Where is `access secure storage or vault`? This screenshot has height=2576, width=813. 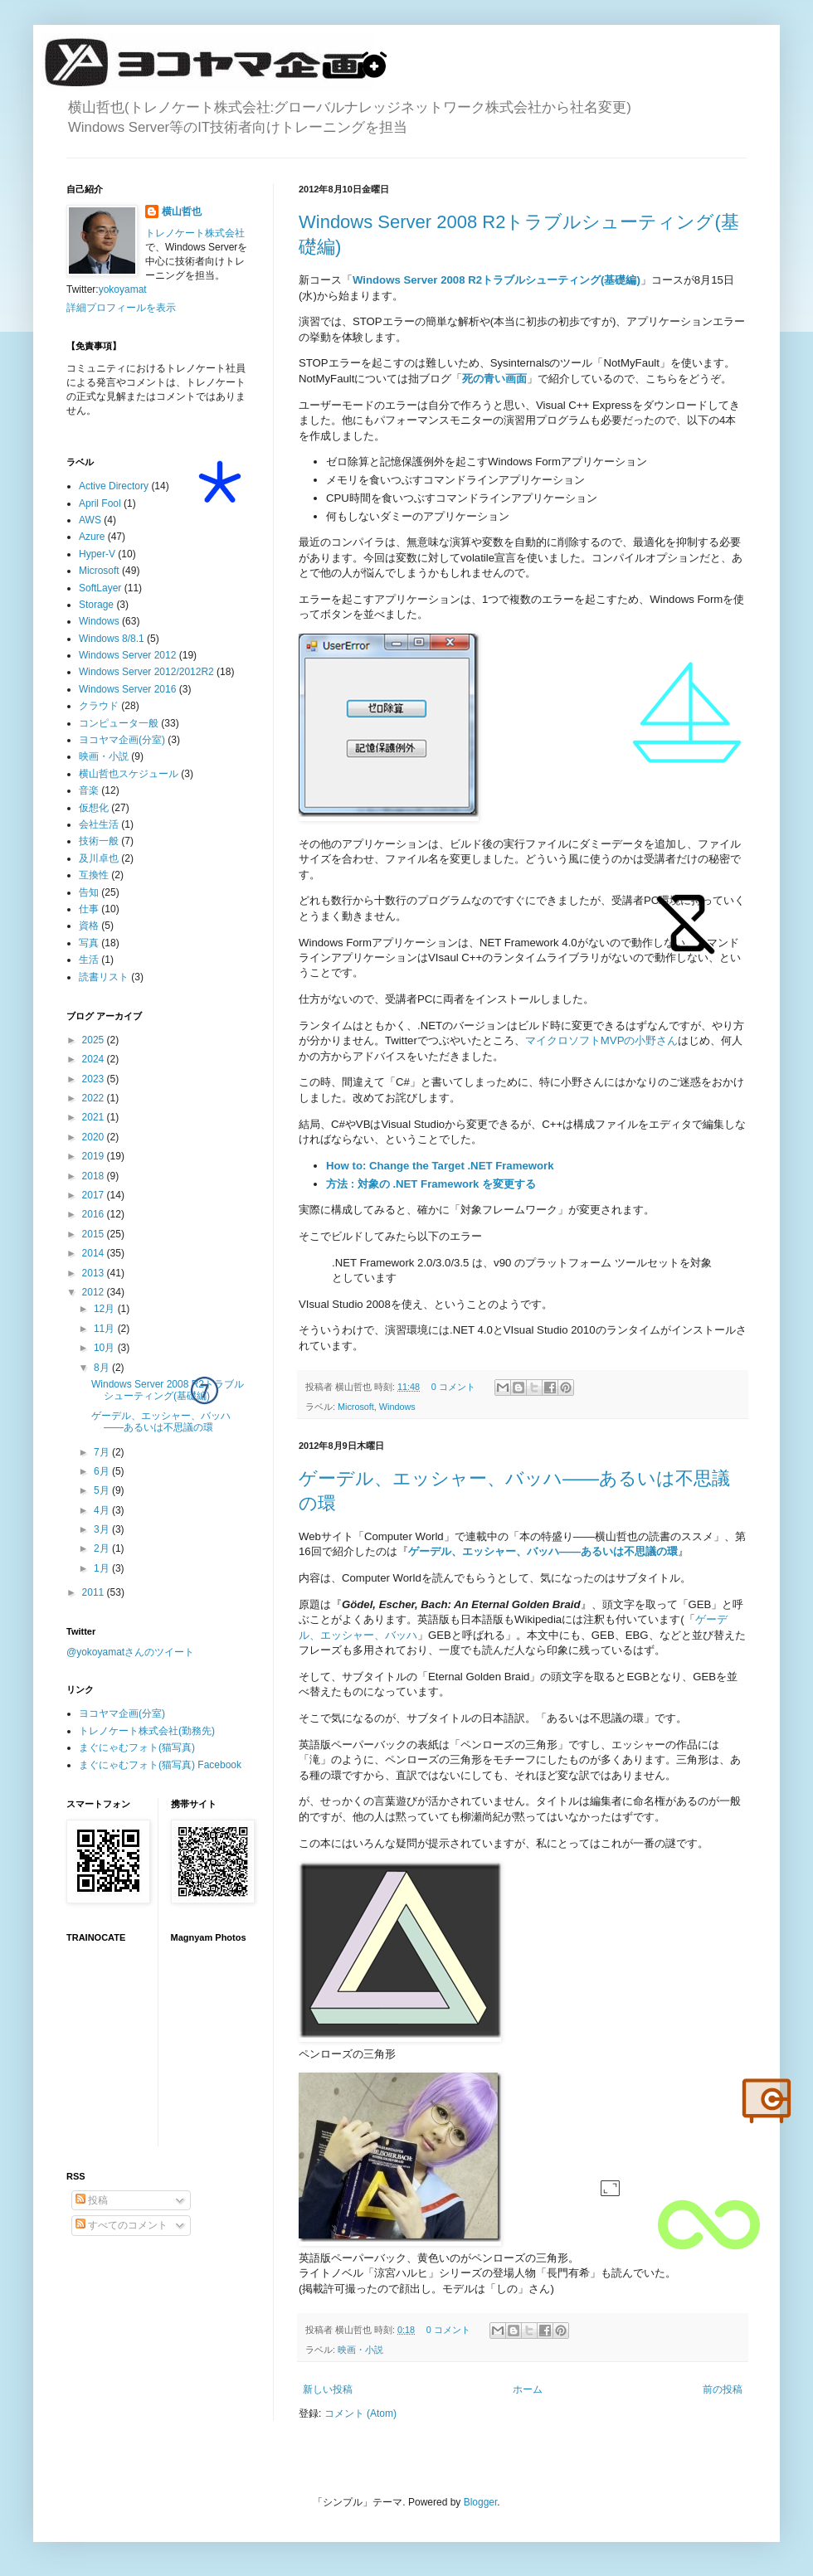
access secure storage or vault is located at coordinates (767, 2099).